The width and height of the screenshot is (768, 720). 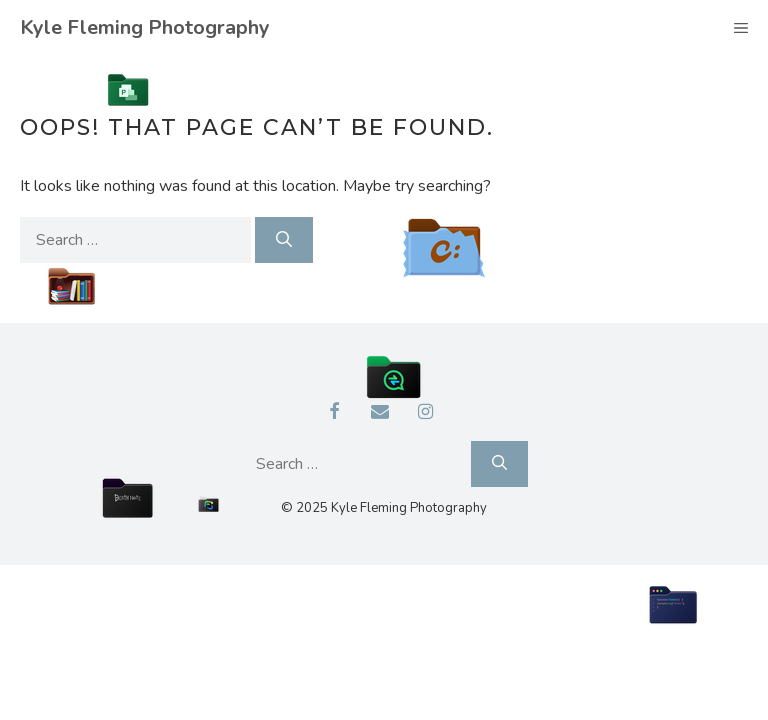 I want to click on open folder containing microsoft project files, so click(x=128, y=91).